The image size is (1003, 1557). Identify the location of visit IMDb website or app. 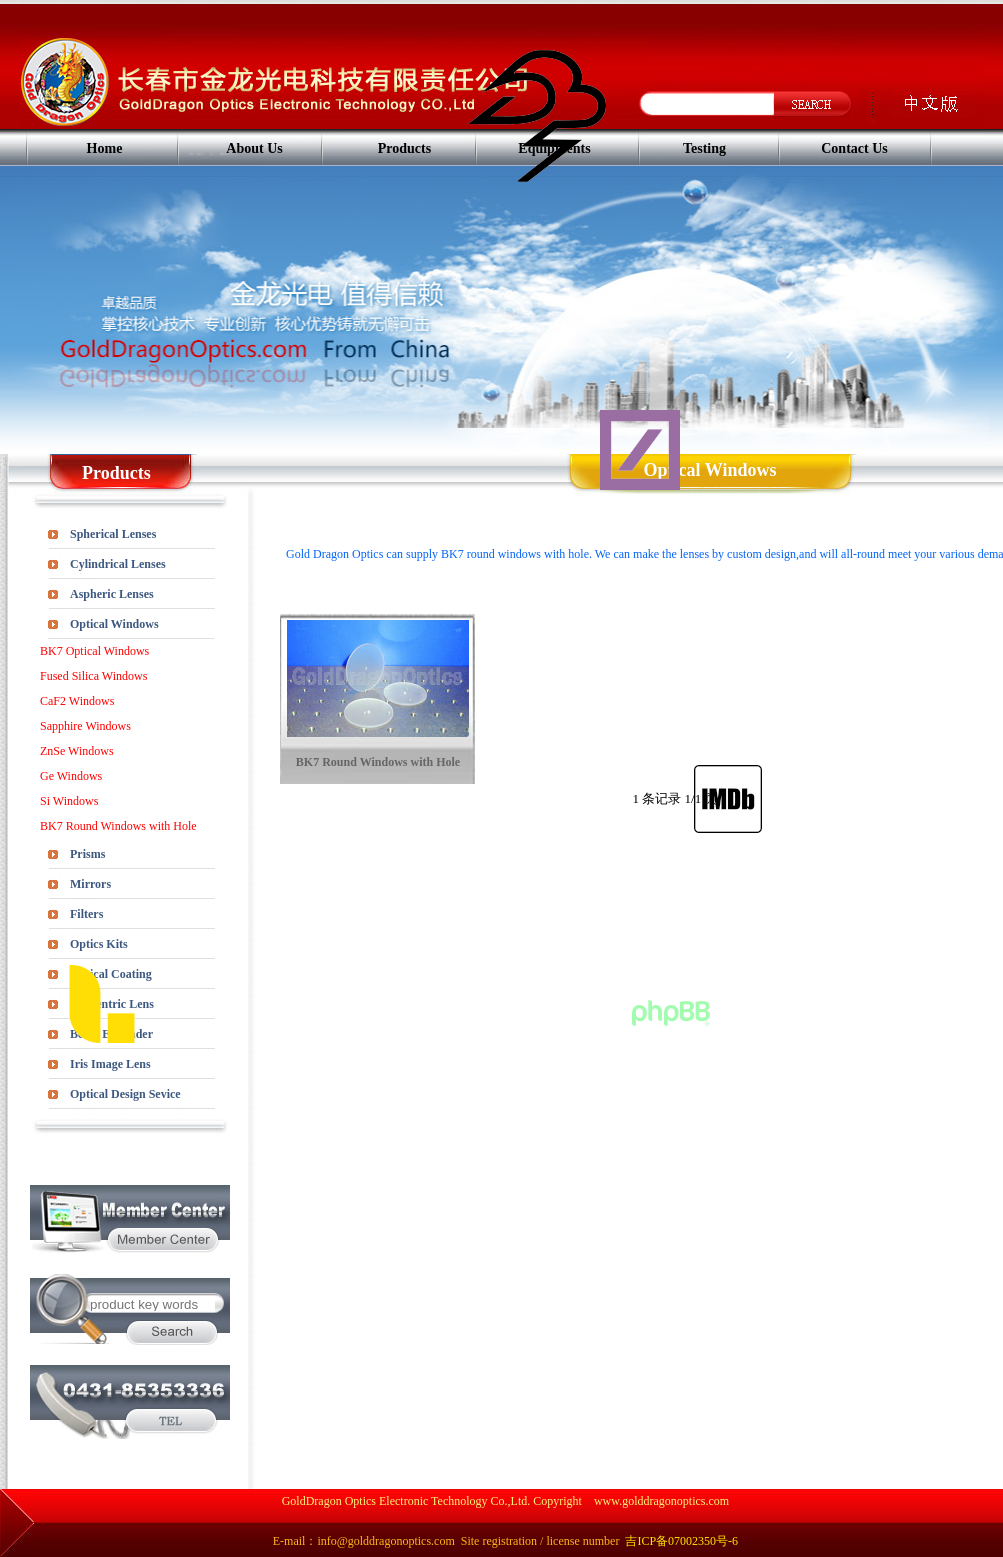
(728, 799).